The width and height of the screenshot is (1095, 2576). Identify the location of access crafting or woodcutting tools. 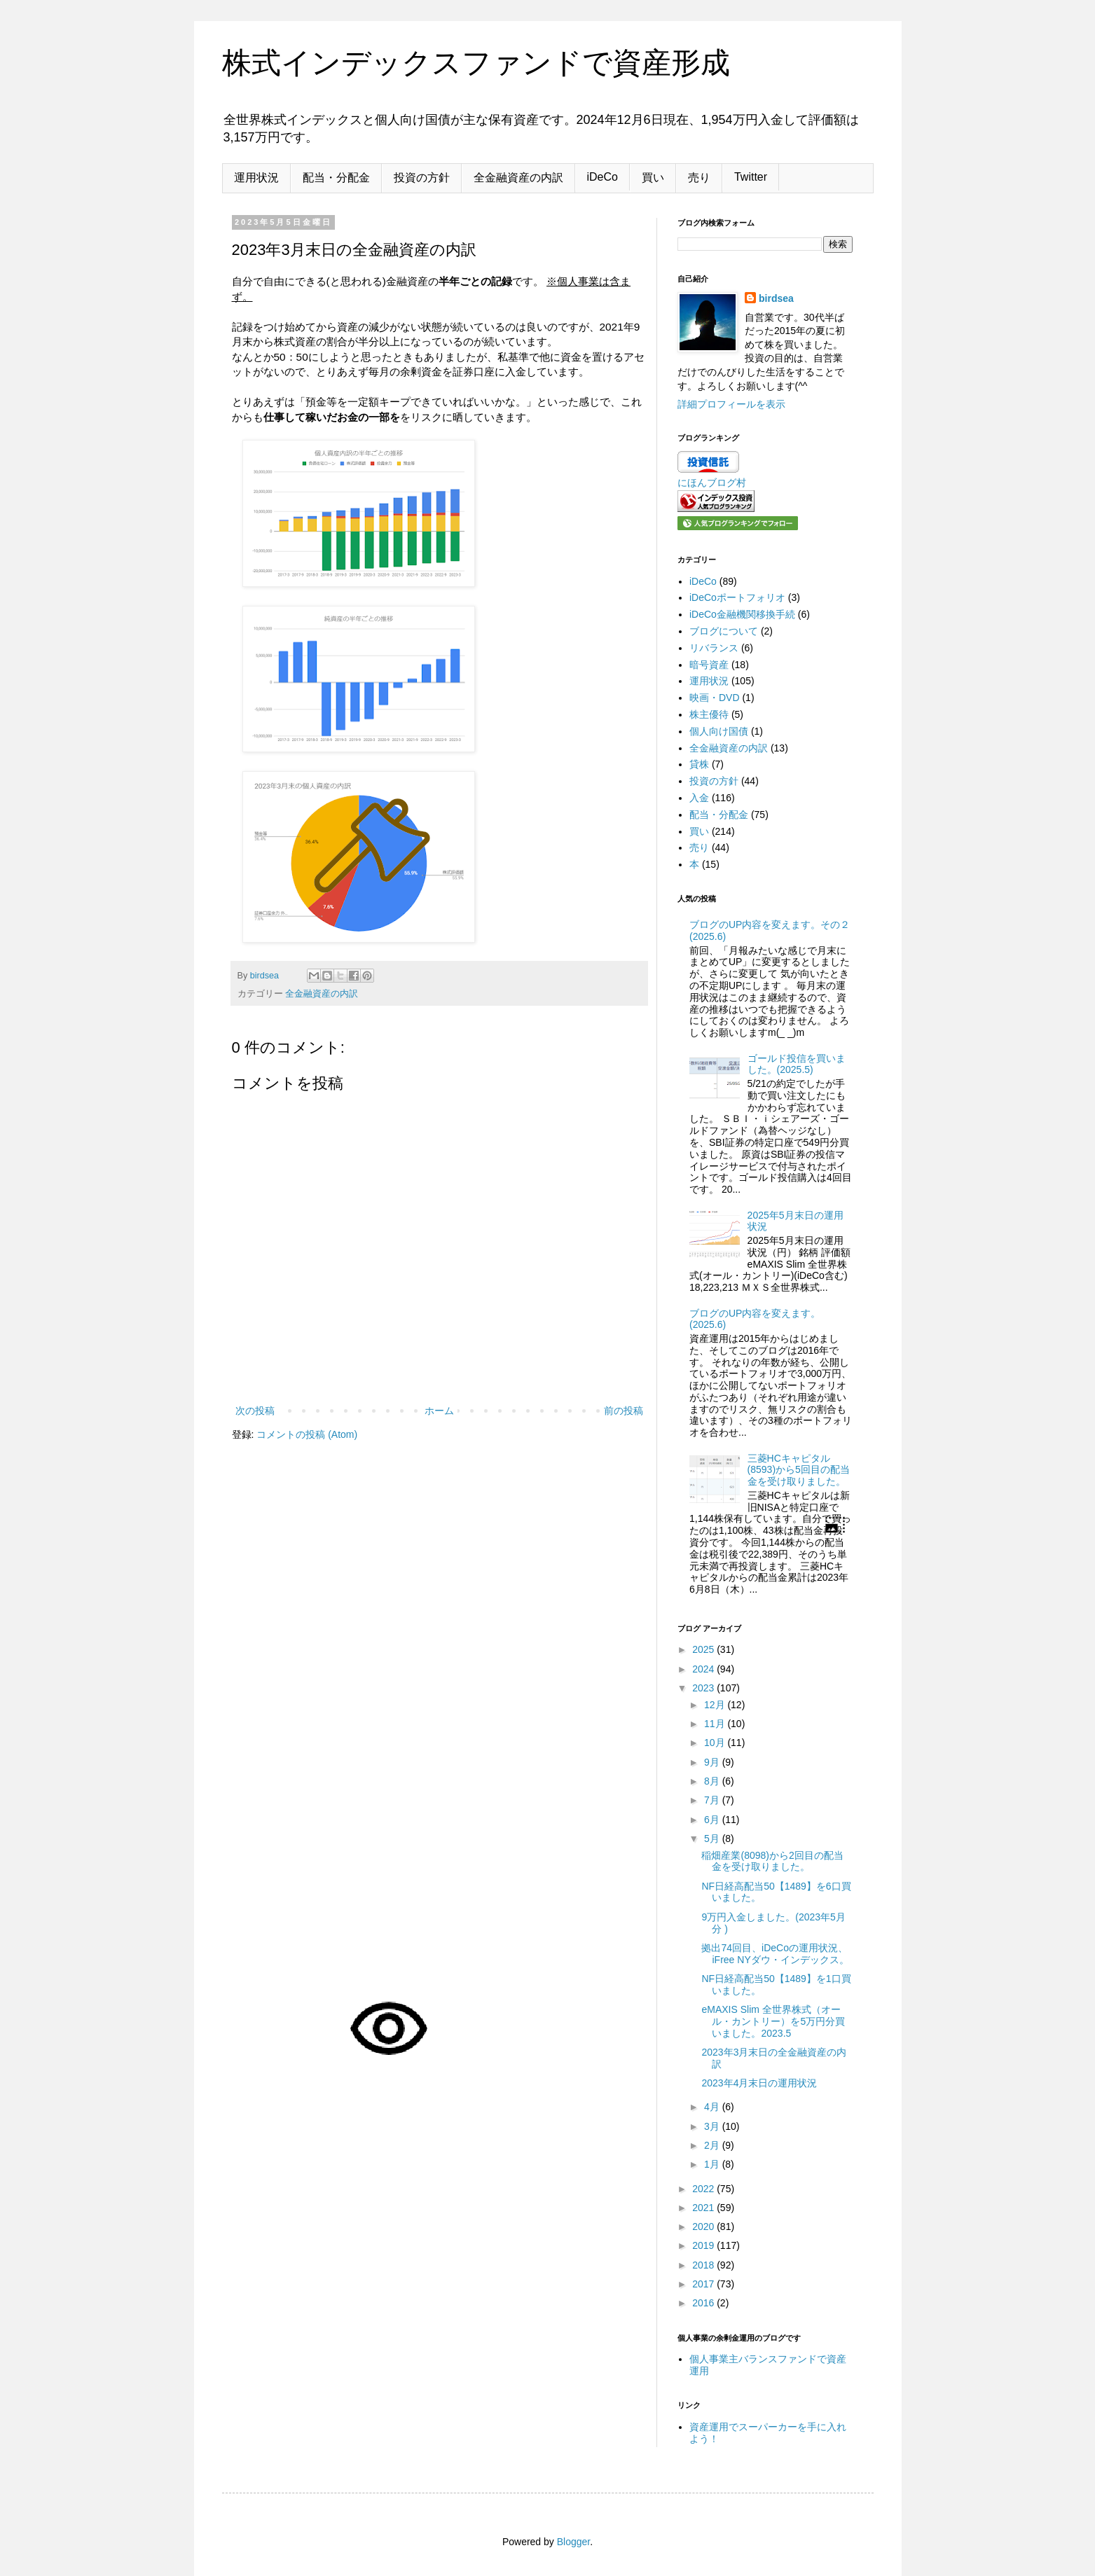
(372, 850).